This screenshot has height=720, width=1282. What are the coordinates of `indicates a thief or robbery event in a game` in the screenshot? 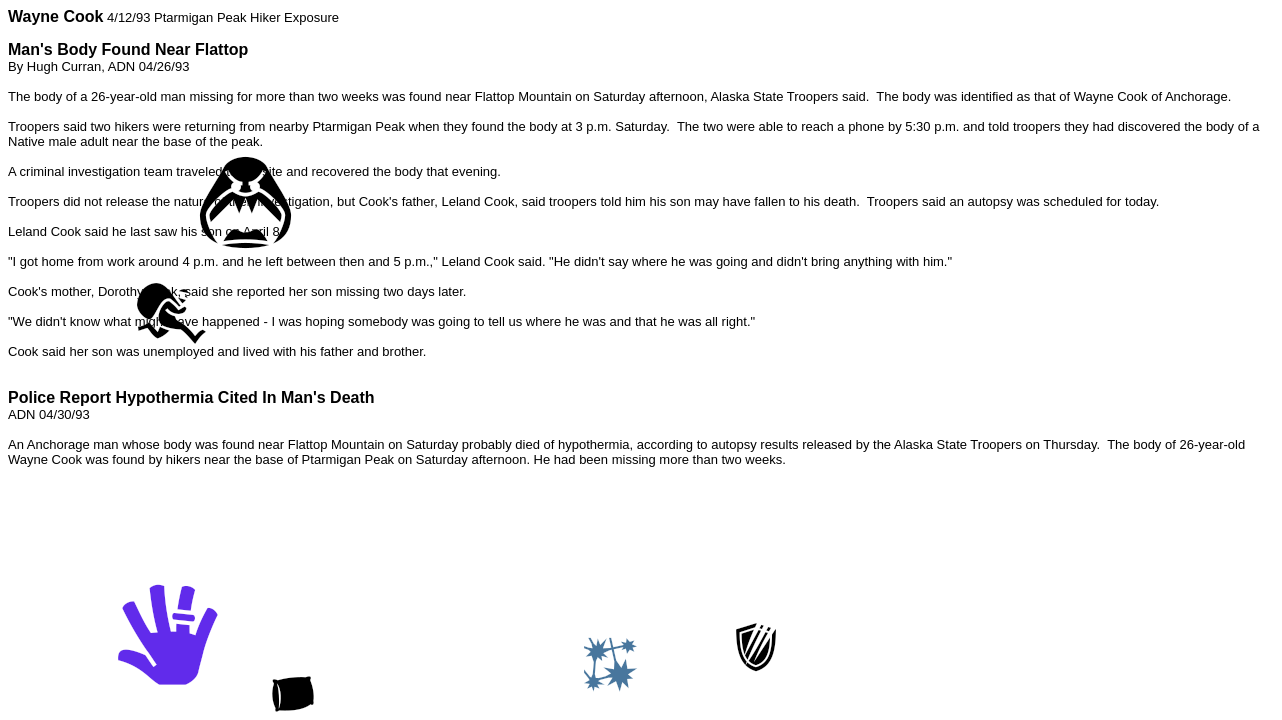 It's located at (171, 313).